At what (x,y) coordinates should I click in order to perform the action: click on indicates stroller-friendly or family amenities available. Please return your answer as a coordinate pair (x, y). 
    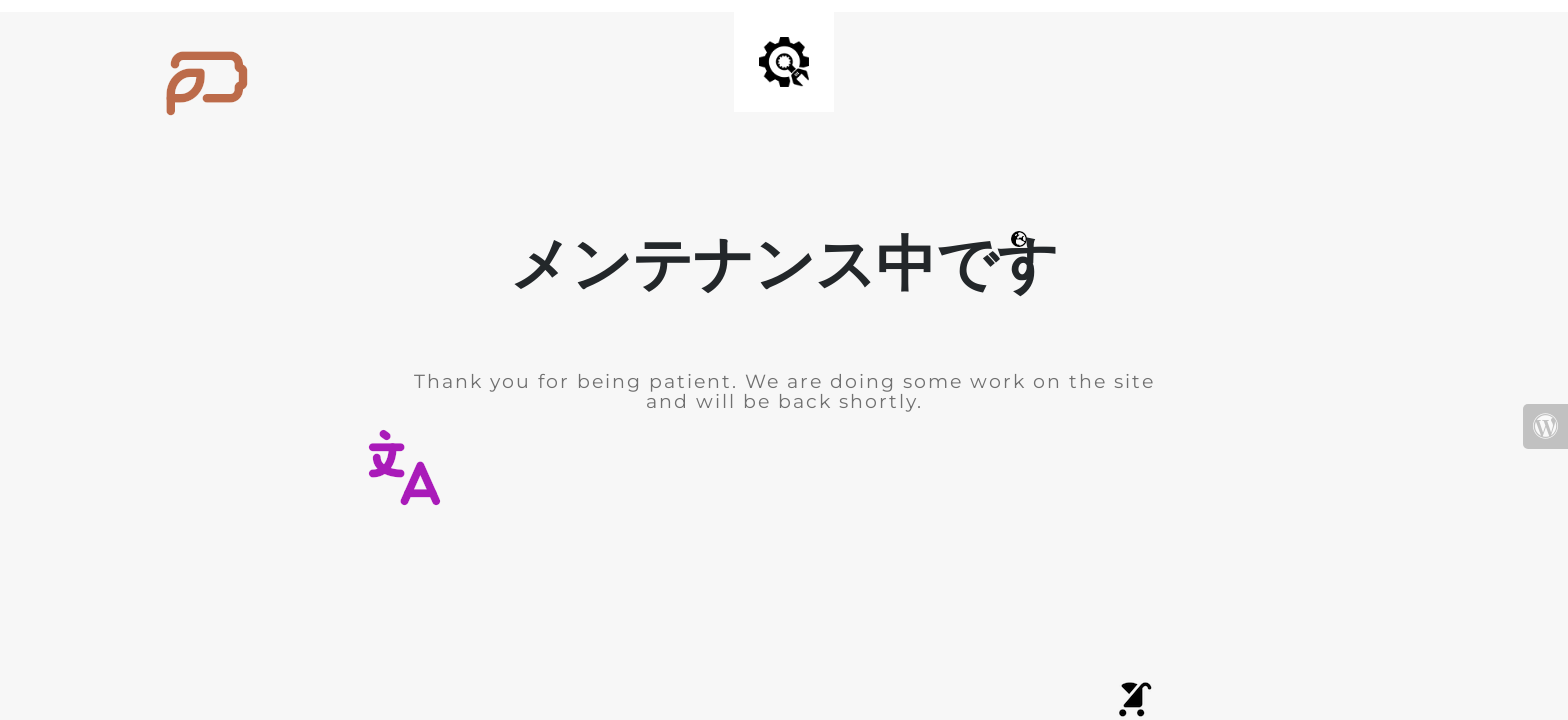
    Looking at the image, I should click on (1133, 698).